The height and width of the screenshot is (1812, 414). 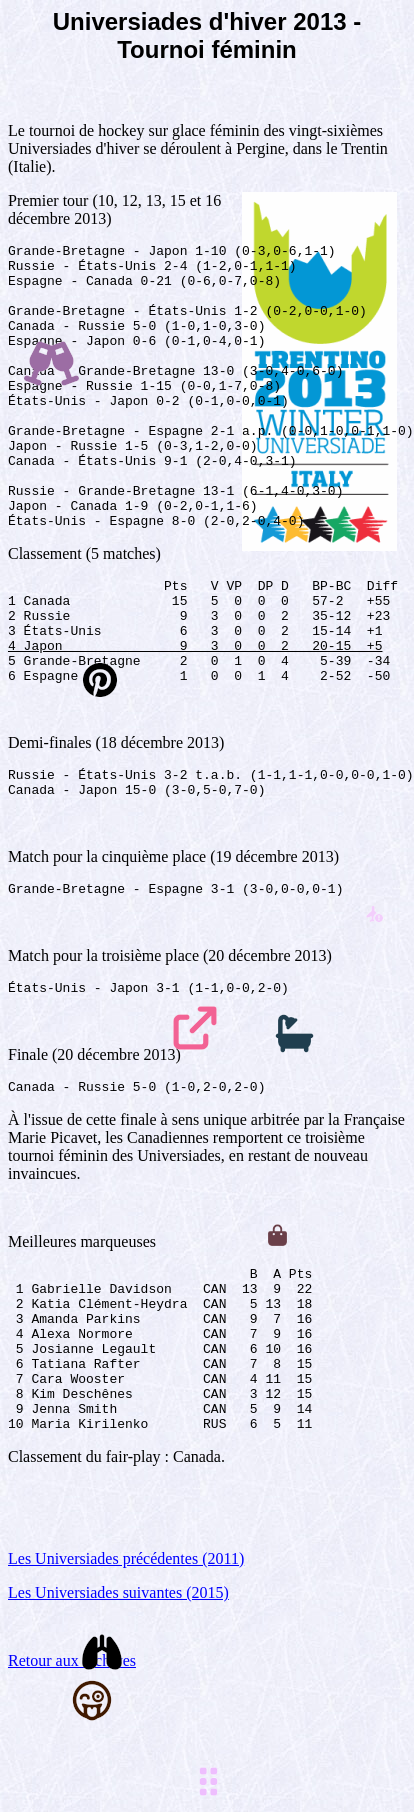 What do you see at coordinates (208, 1781) in the screenshot?
I see `toggle grid view layout` at bounding box center [208, 1781].